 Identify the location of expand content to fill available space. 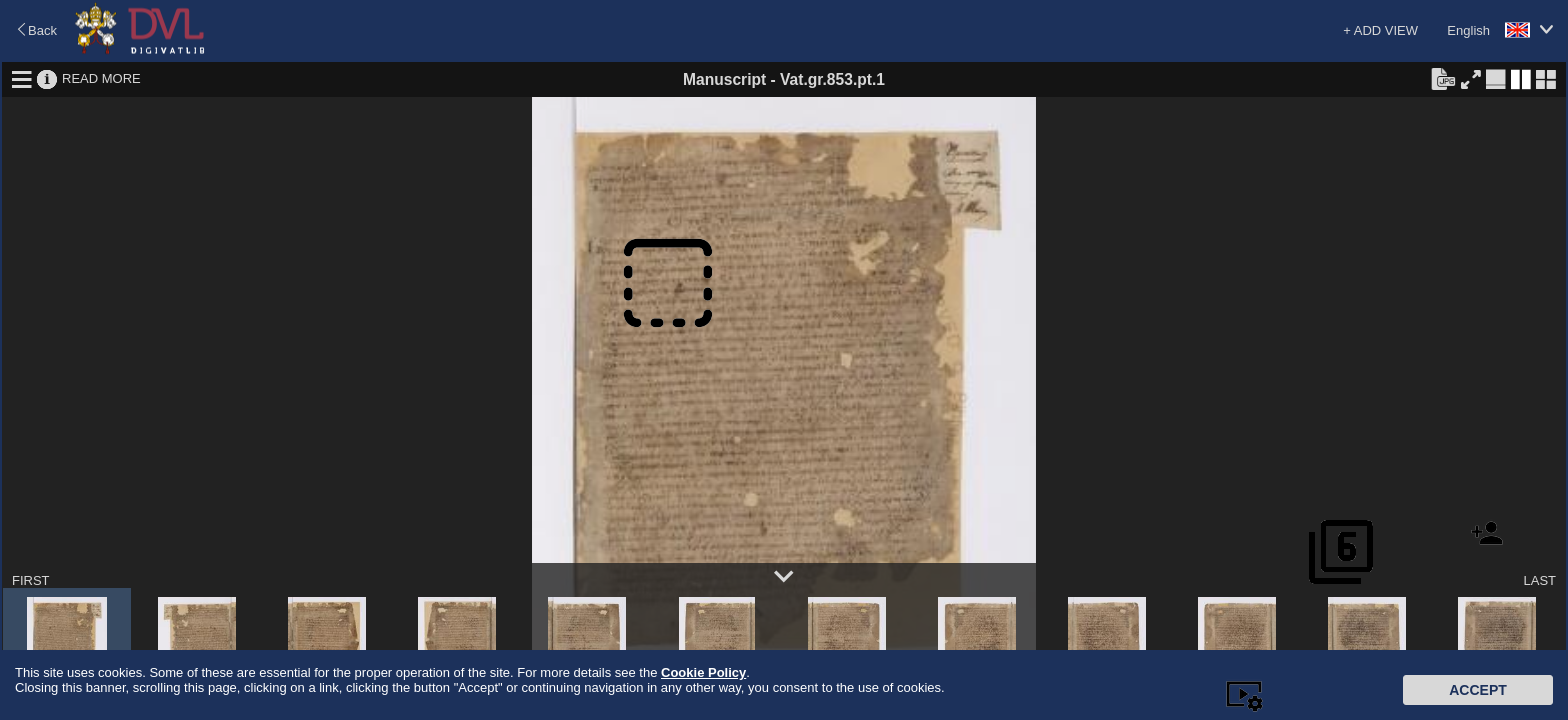
(668, 283).